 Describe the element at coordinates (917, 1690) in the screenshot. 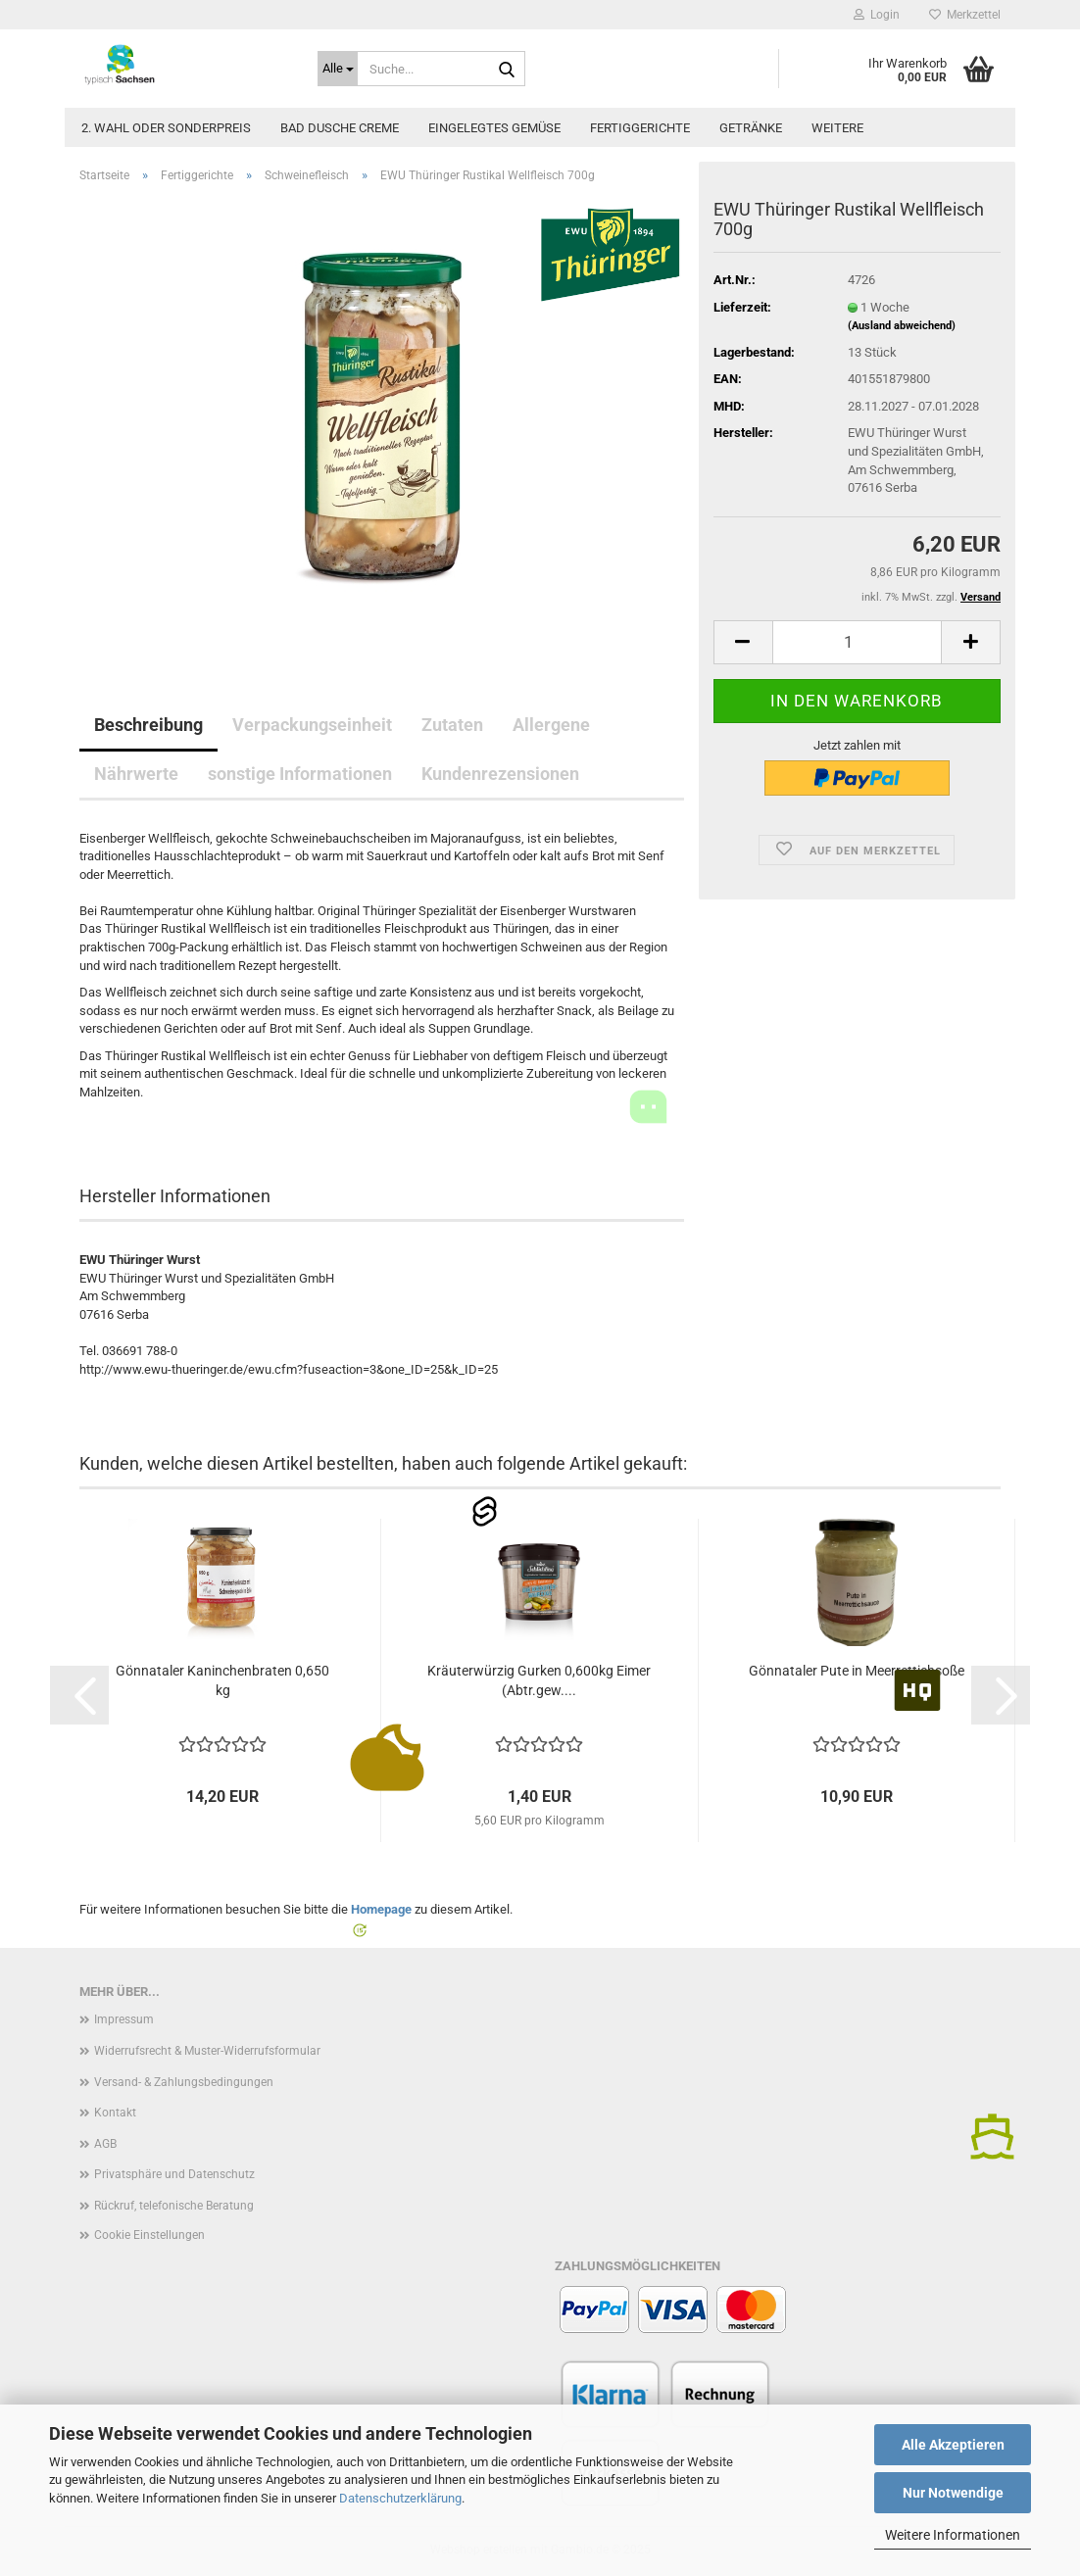

I see `indicates high quality media or streaming option` at that location.